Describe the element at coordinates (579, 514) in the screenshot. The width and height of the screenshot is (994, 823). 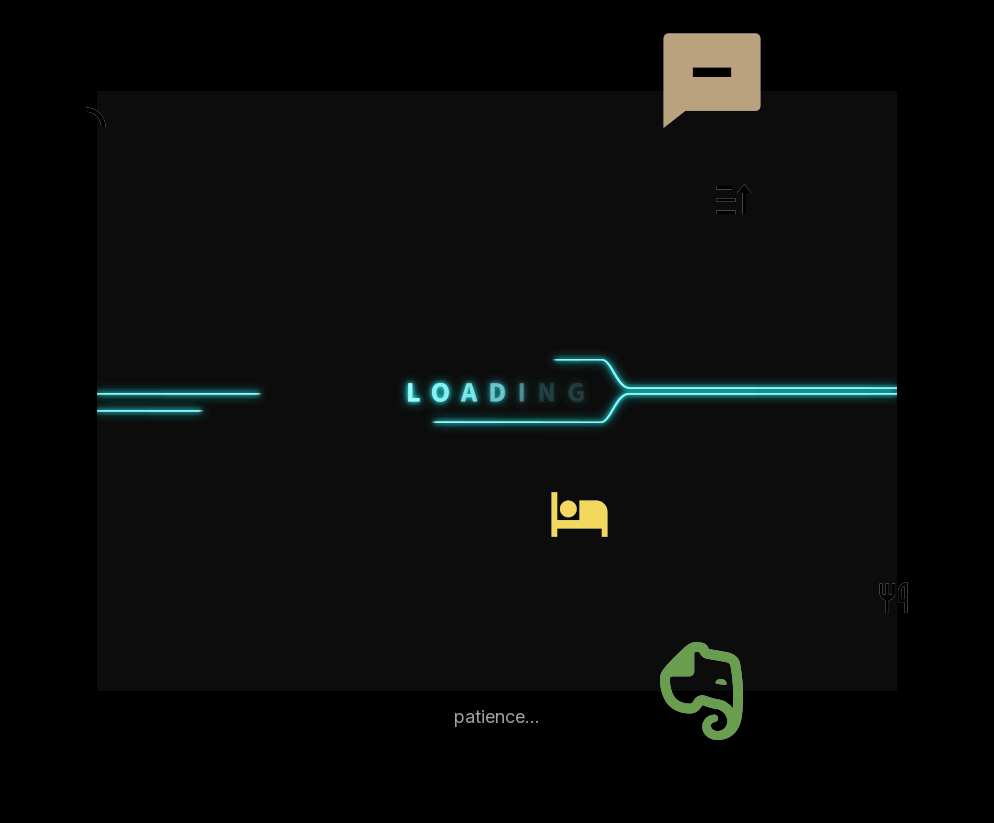
I see `find nearby hotels or accommodations` at that location.